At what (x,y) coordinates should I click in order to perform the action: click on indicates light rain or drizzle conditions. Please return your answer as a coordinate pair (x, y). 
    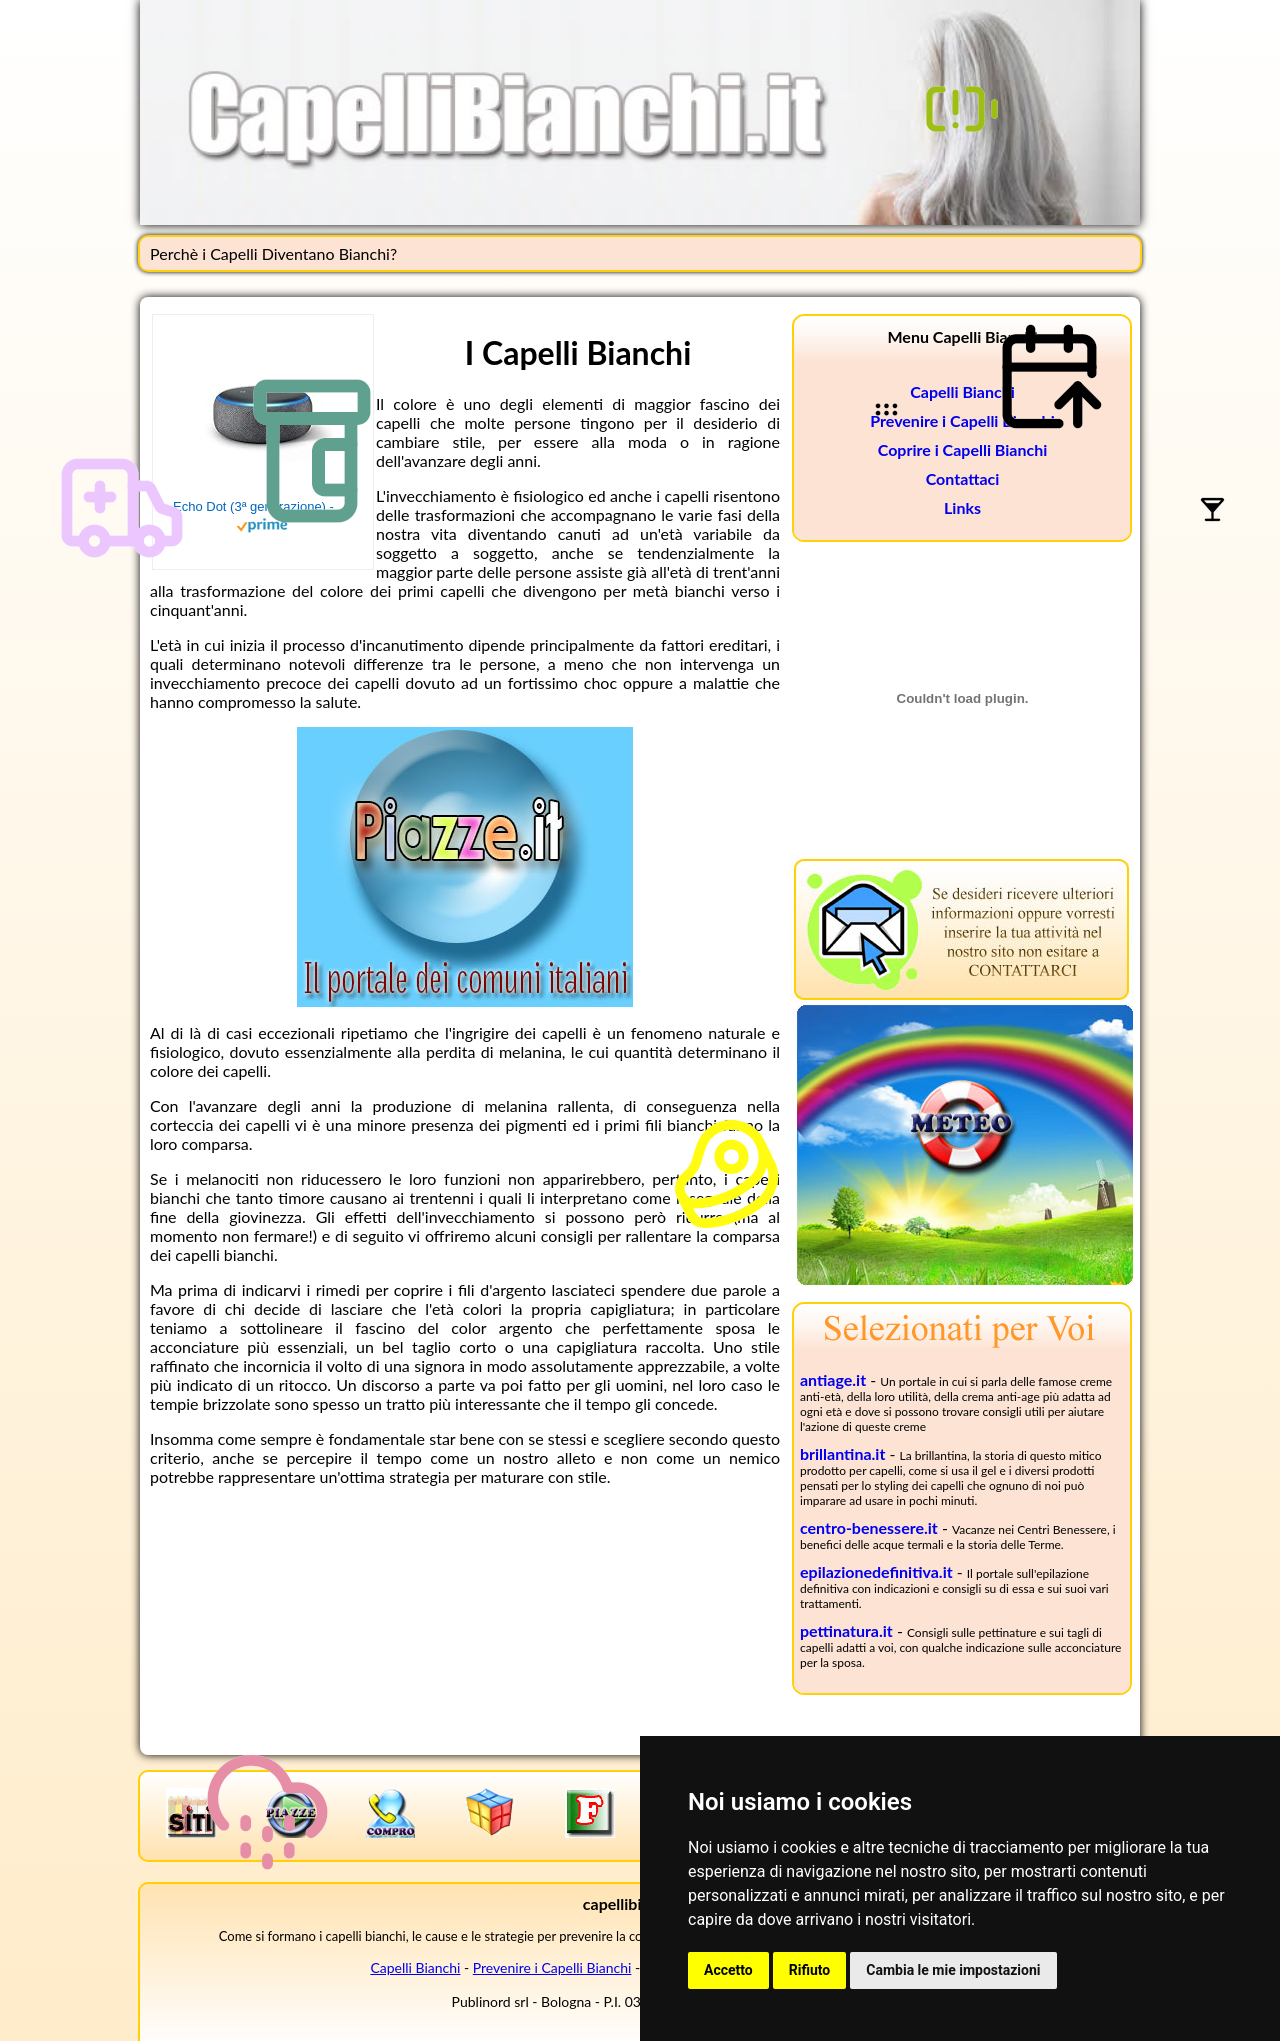
    Looking at the image, I should click on (267, 1809).